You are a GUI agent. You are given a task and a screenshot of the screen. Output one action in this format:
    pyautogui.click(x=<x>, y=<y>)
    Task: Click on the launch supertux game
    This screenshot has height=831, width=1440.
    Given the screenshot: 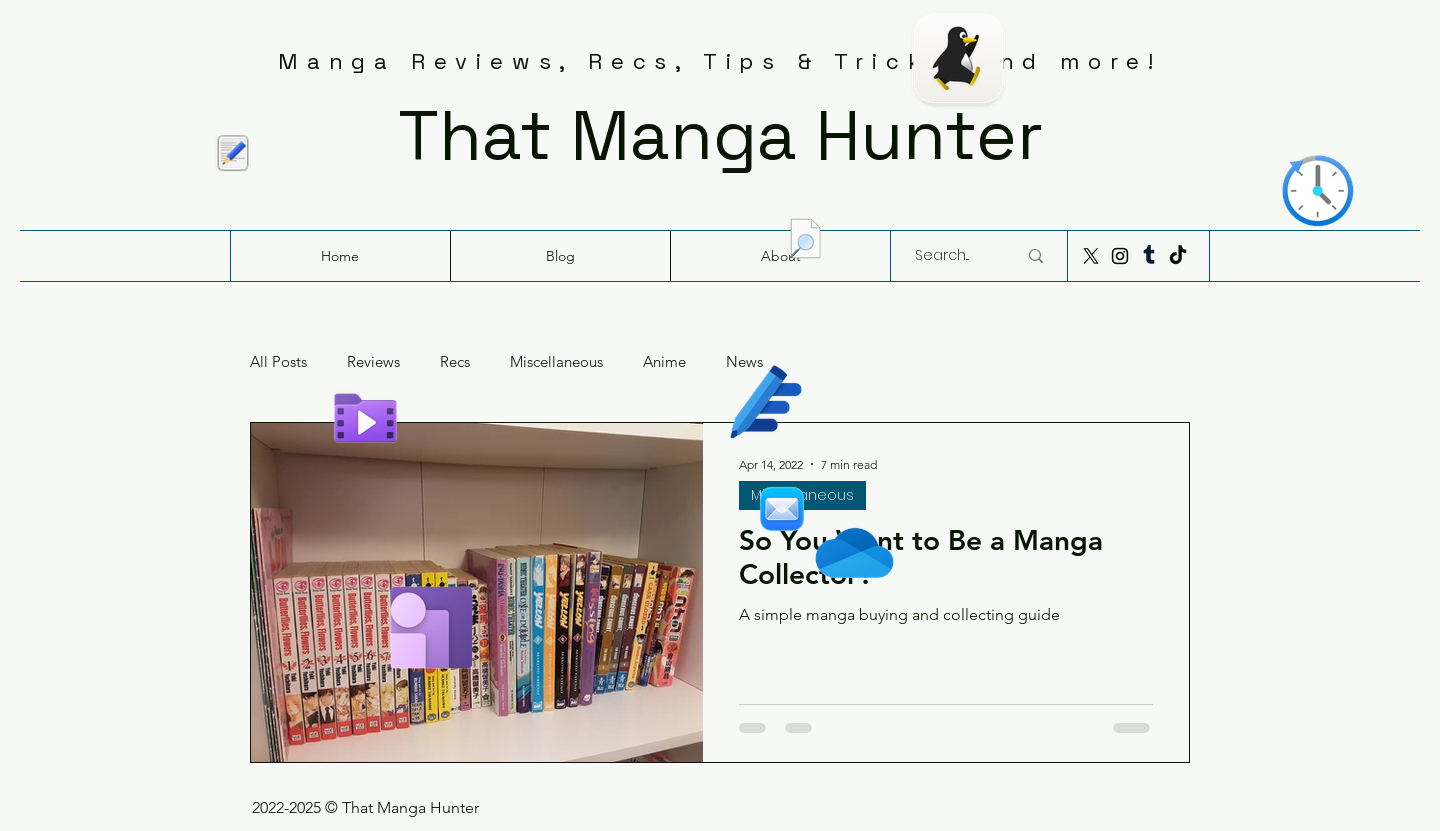 What is the action you would take?
    pyautogui.click(x=958, y=58)
    